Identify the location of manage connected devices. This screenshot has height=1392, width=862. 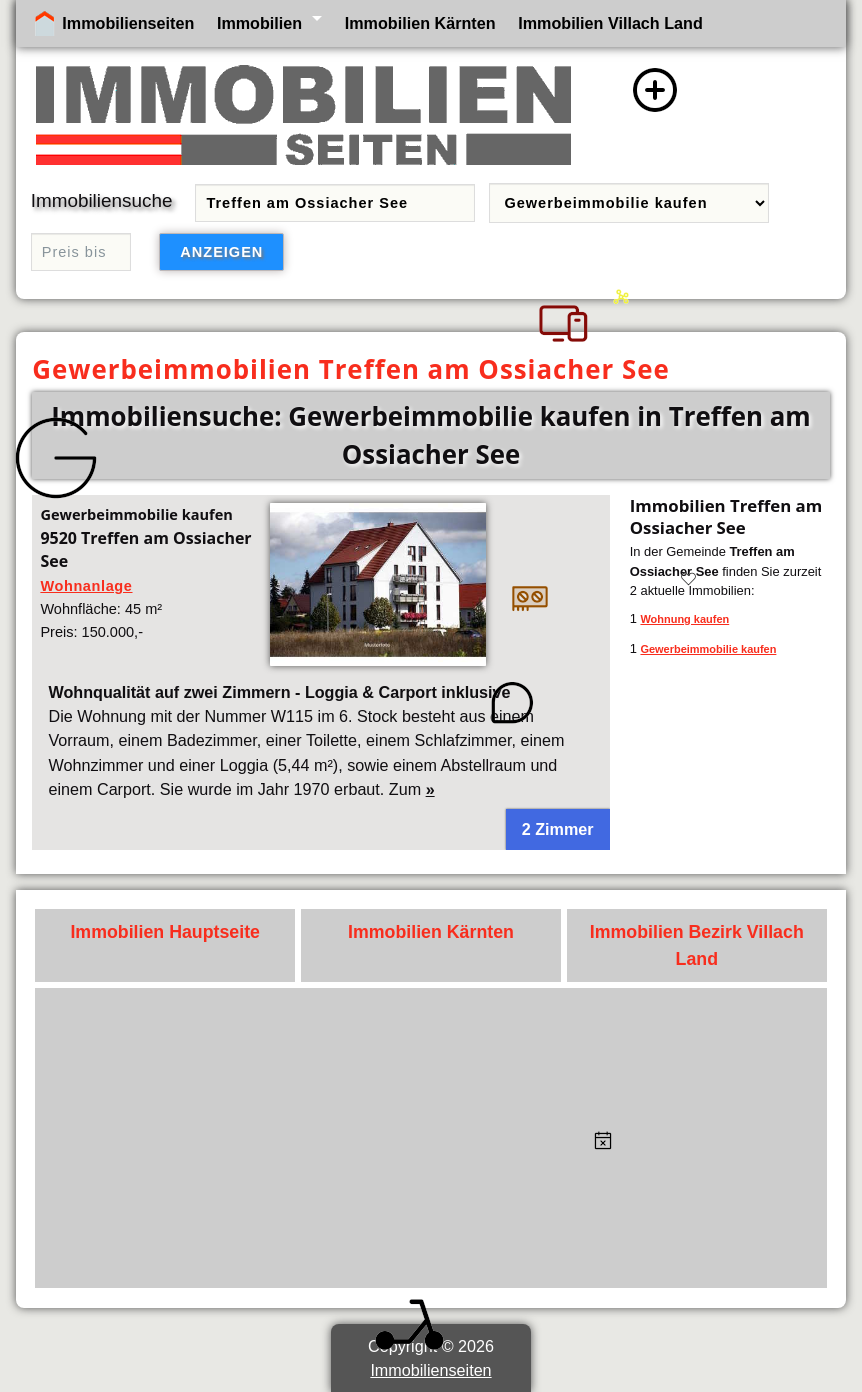
(562, 323).